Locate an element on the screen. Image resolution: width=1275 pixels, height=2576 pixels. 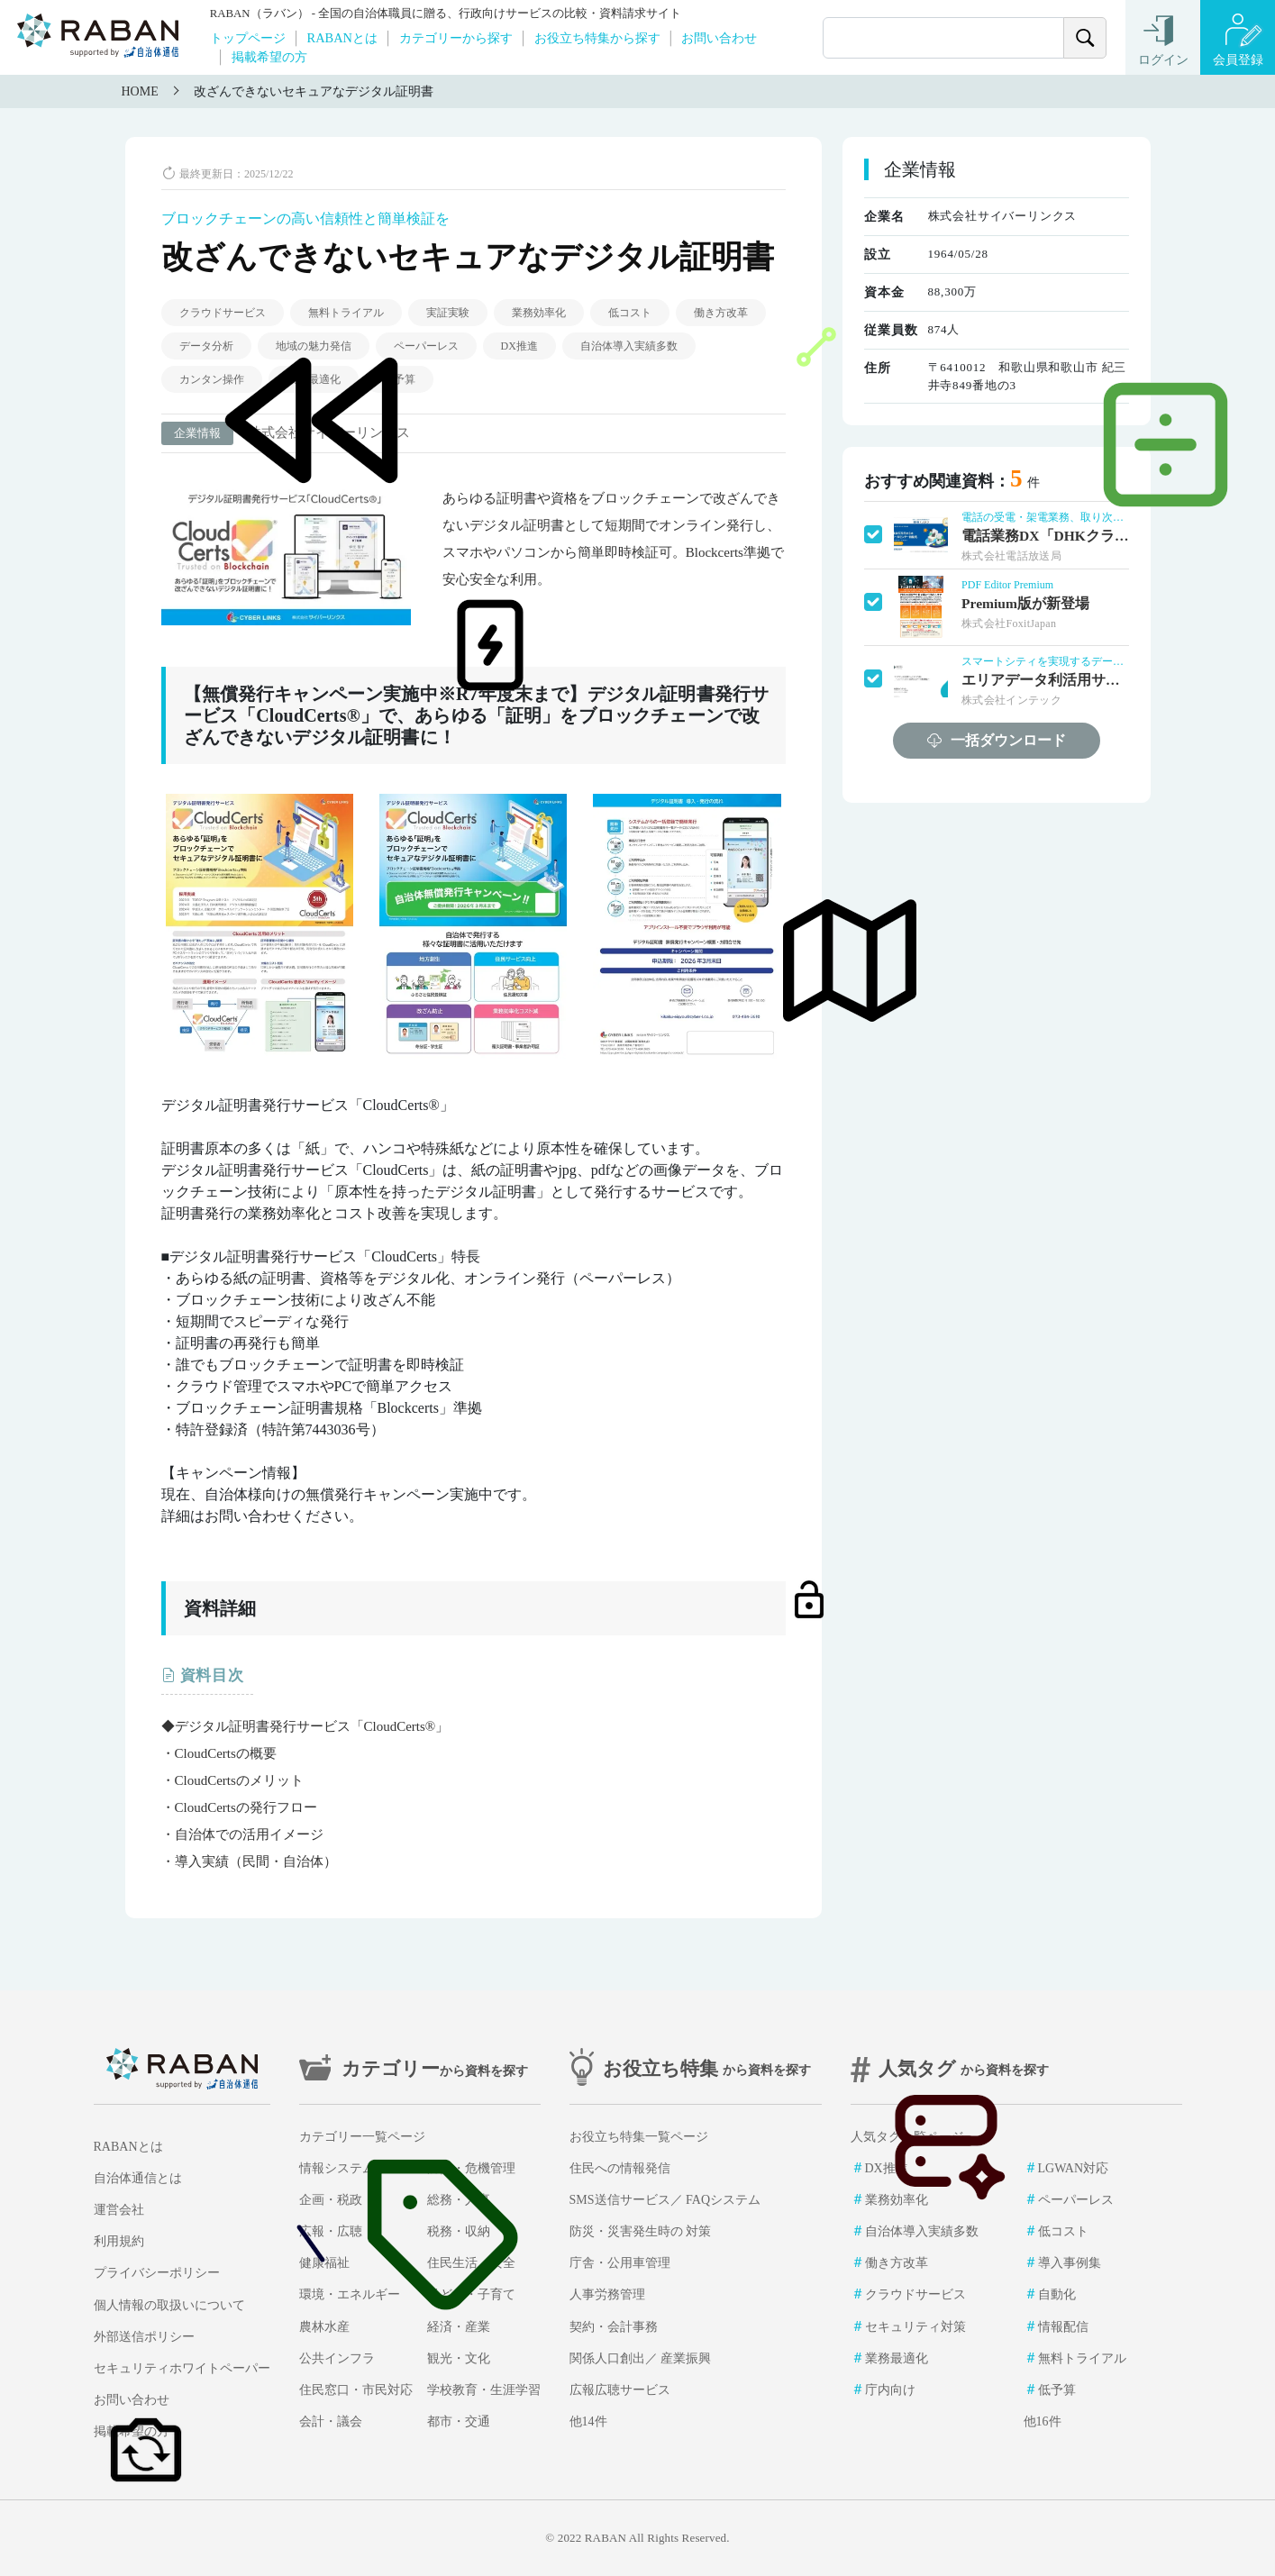
switch between front and rear camera is located at coordinates (146, 2450).